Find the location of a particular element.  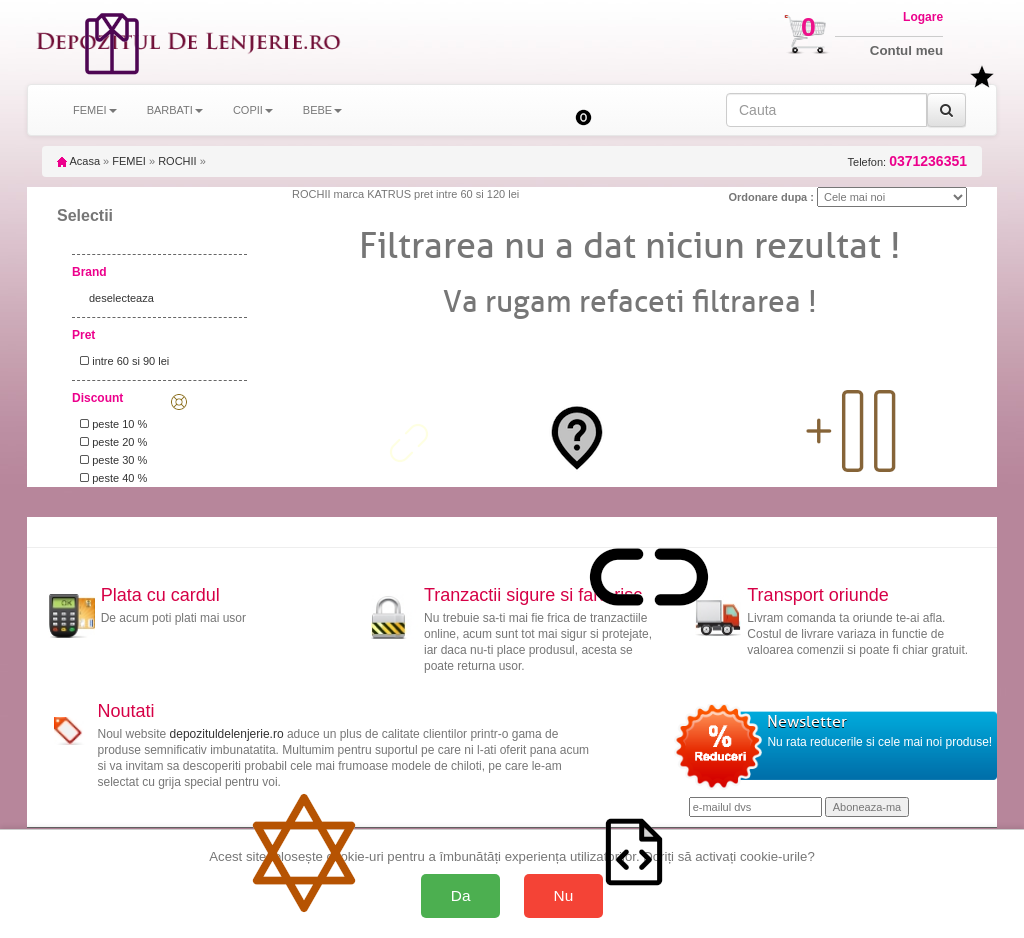

add item to favorites is located at coordinates (982, 77).